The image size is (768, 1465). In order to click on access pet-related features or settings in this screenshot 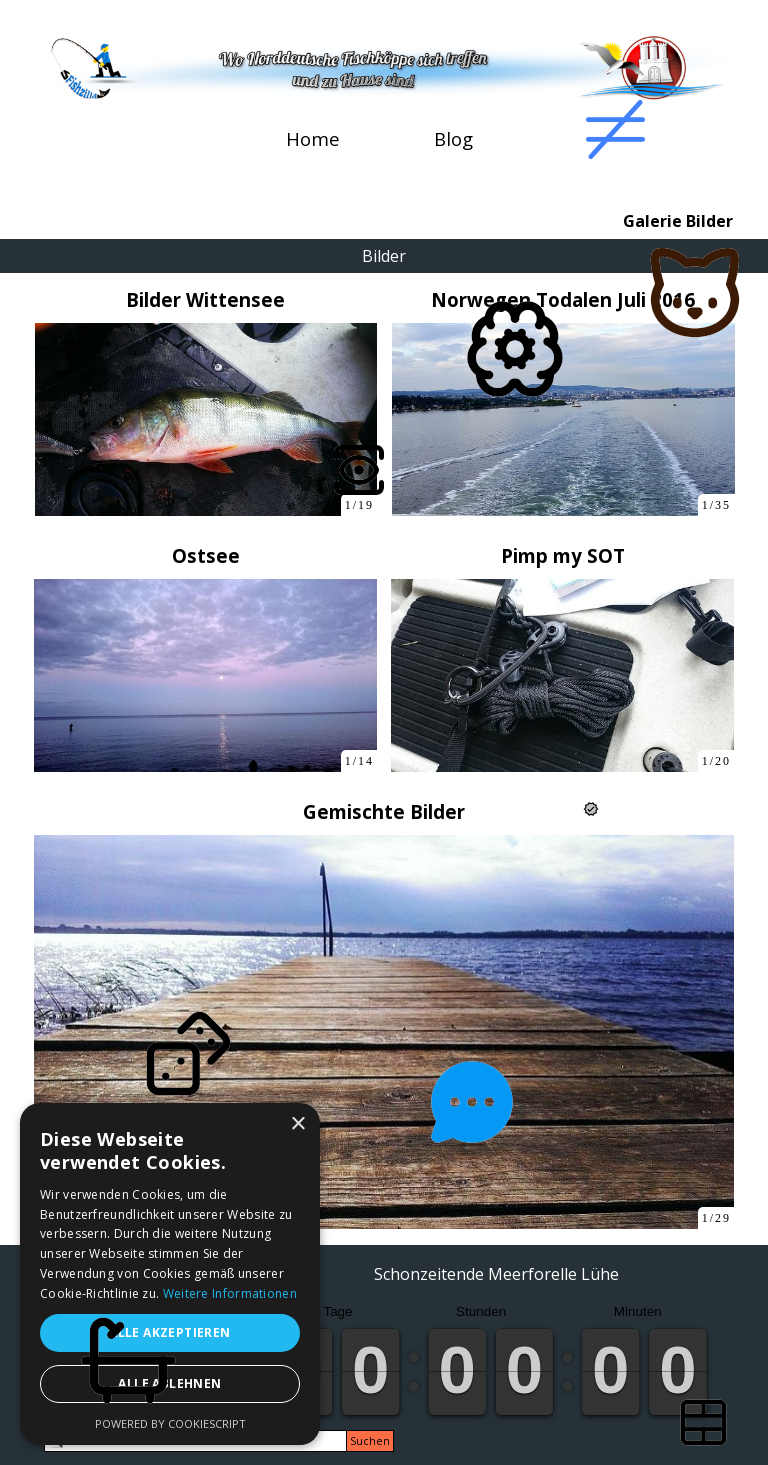, I will do `click(695, 293)`.